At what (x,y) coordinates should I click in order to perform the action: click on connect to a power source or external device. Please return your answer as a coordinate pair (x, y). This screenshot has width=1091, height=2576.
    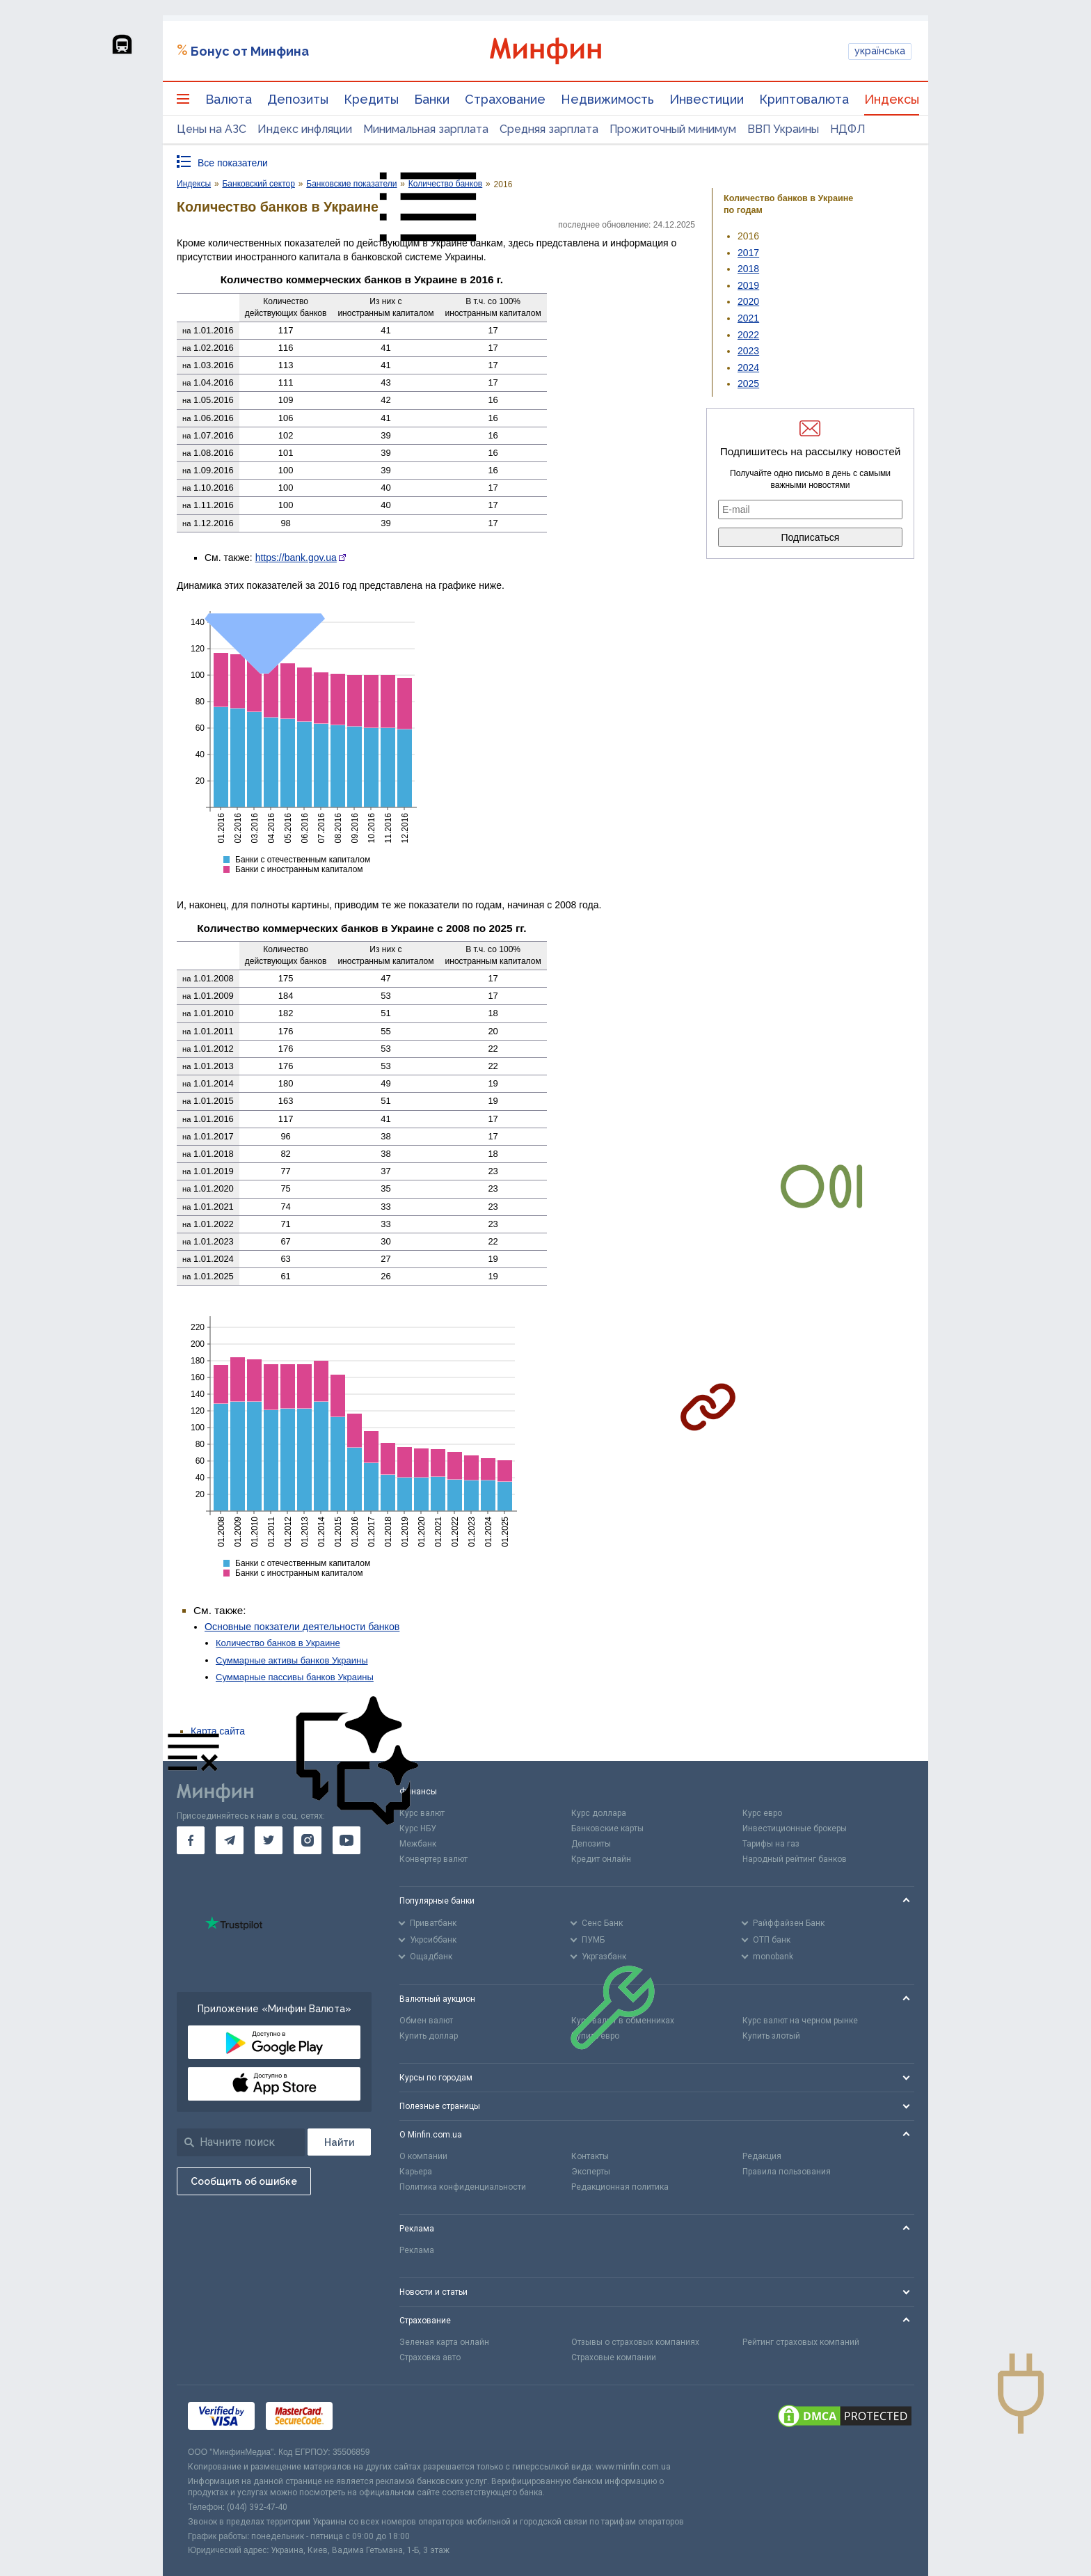
    Looking at the image, I should click on (1021, 2394).